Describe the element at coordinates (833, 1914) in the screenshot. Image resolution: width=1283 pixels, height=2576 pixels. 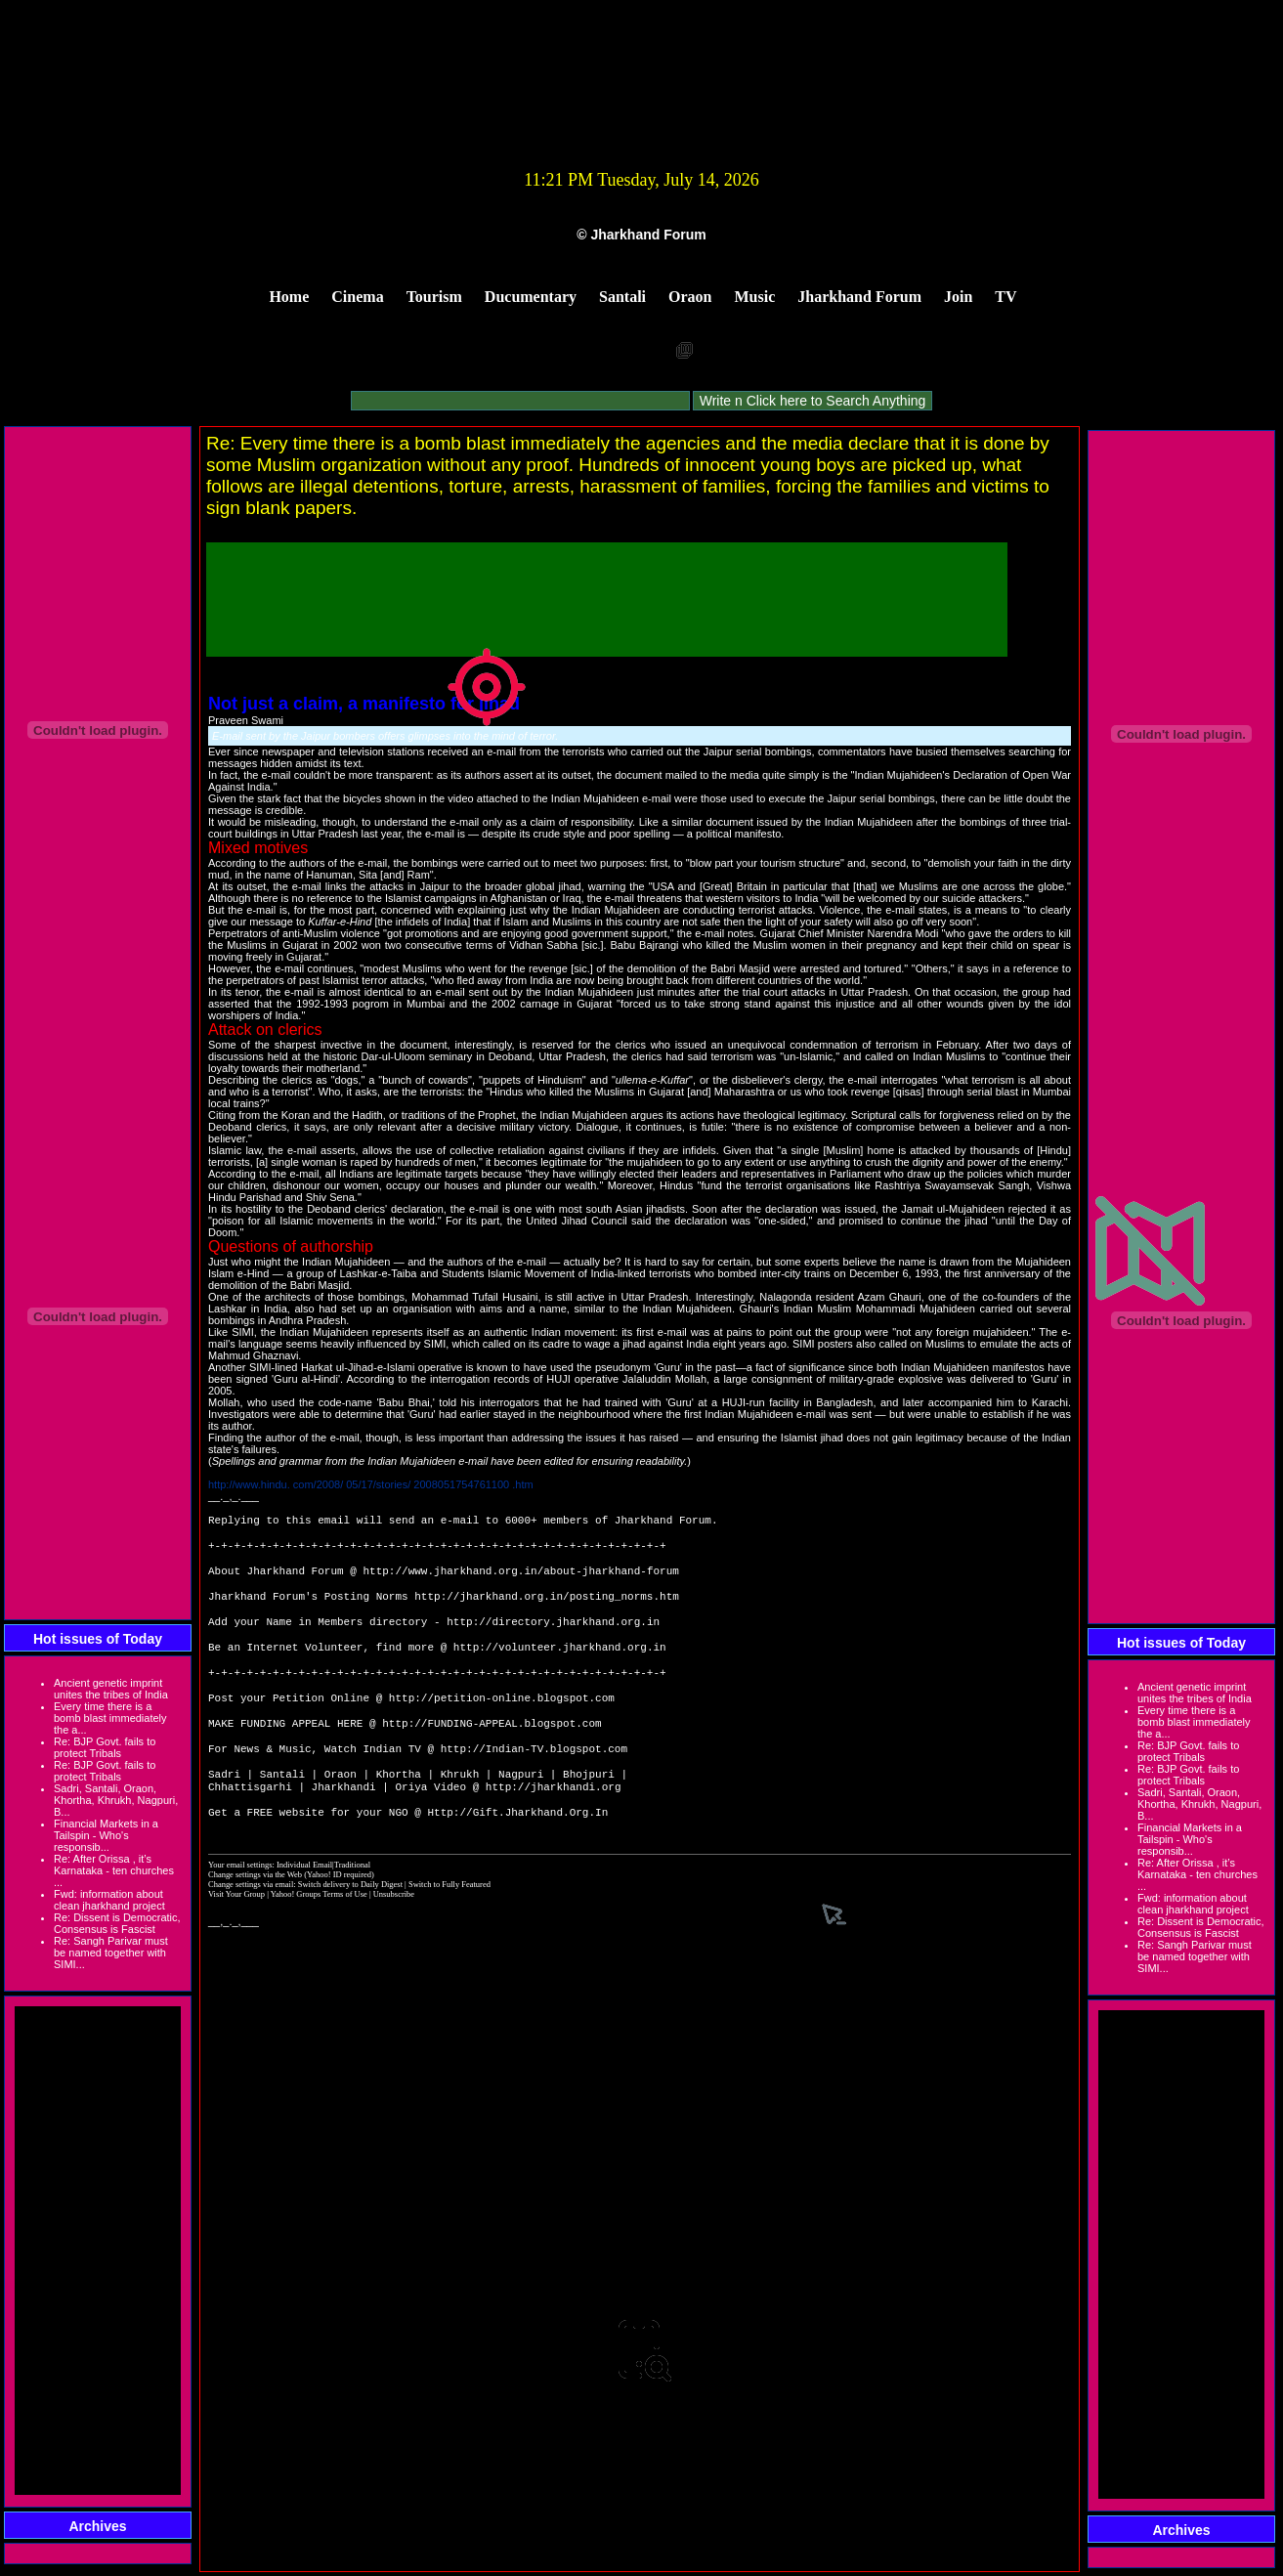
I see `remove a cursor or pointer` at that location.